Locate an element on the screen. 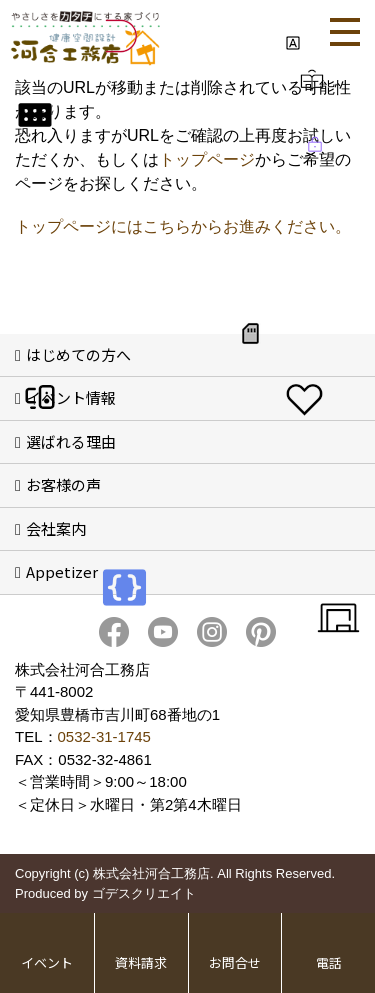  open whiteboard or presentation mode is located at coordinates (338, 618).